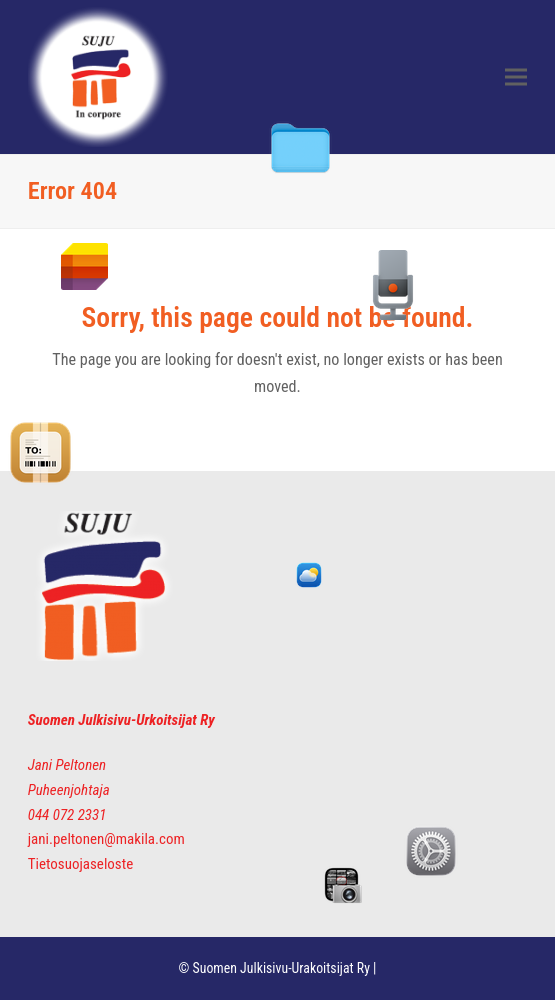  Describe the element at coordinates (341, 884) in the screenshot. I see `open Image Capture to import photos from connected devices` at that location.